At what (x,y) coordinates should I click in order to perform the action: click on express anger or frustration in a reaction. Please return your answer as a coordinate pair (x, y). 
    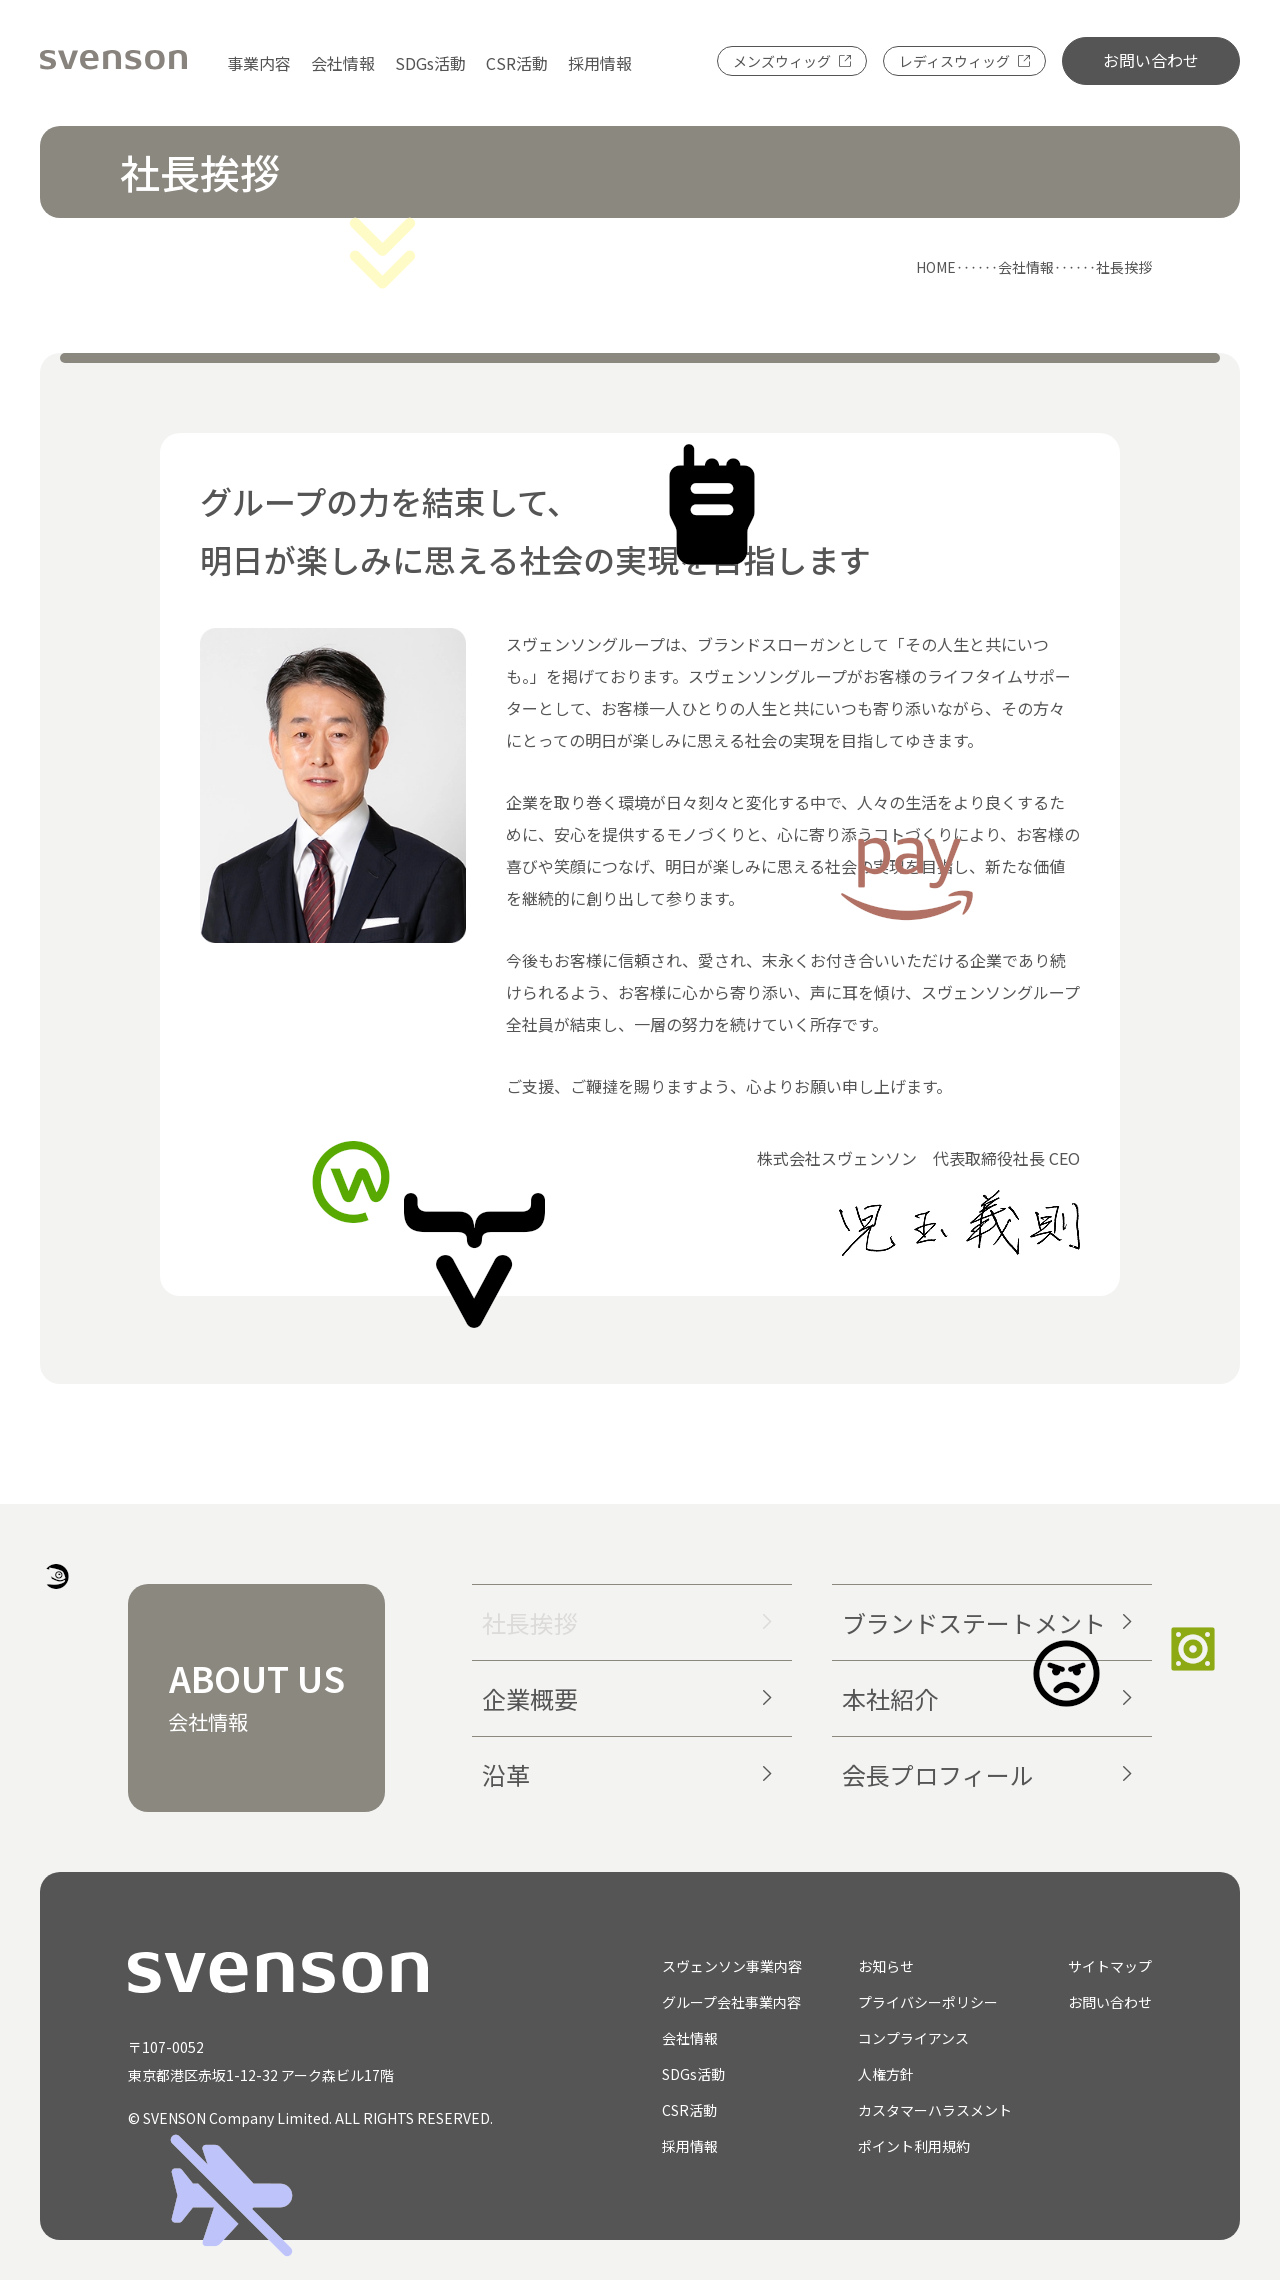
    Looking at the image, I should click on (1066, 1673).